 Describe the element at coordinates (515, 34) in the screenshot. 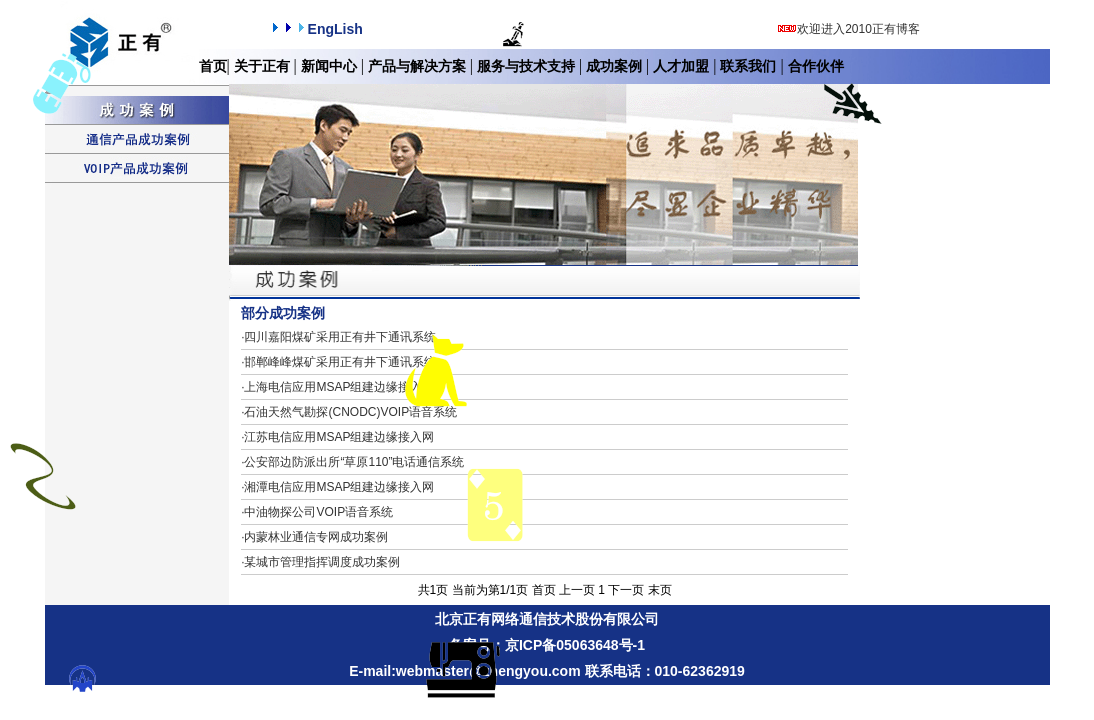

I see `select a melee weapon in game inventory` at that location.